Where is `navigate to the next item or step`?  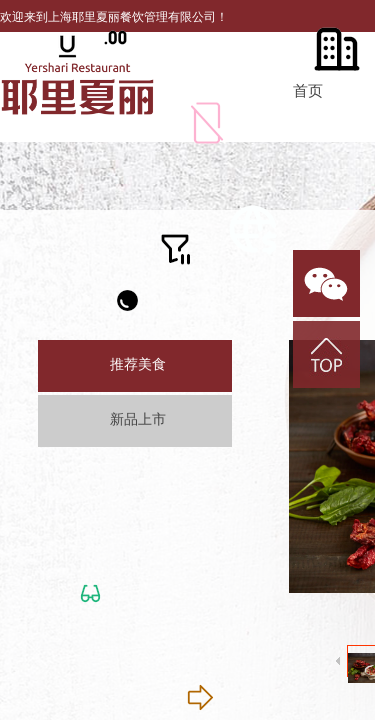 navigate to the next item or step is located at coordinates (199, 697).